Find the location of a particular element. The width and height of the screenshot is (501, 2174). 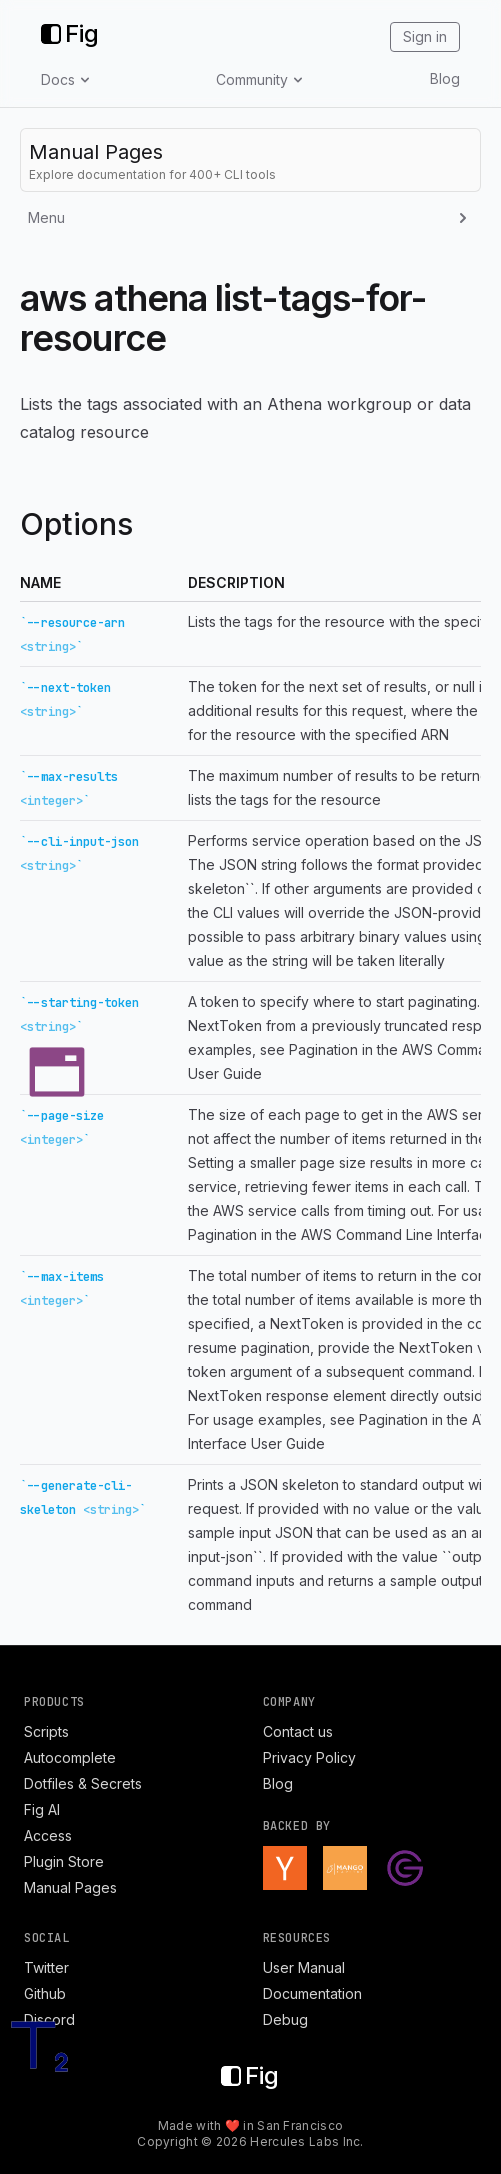

format text as subscript is located at coordinates (39, 2046).